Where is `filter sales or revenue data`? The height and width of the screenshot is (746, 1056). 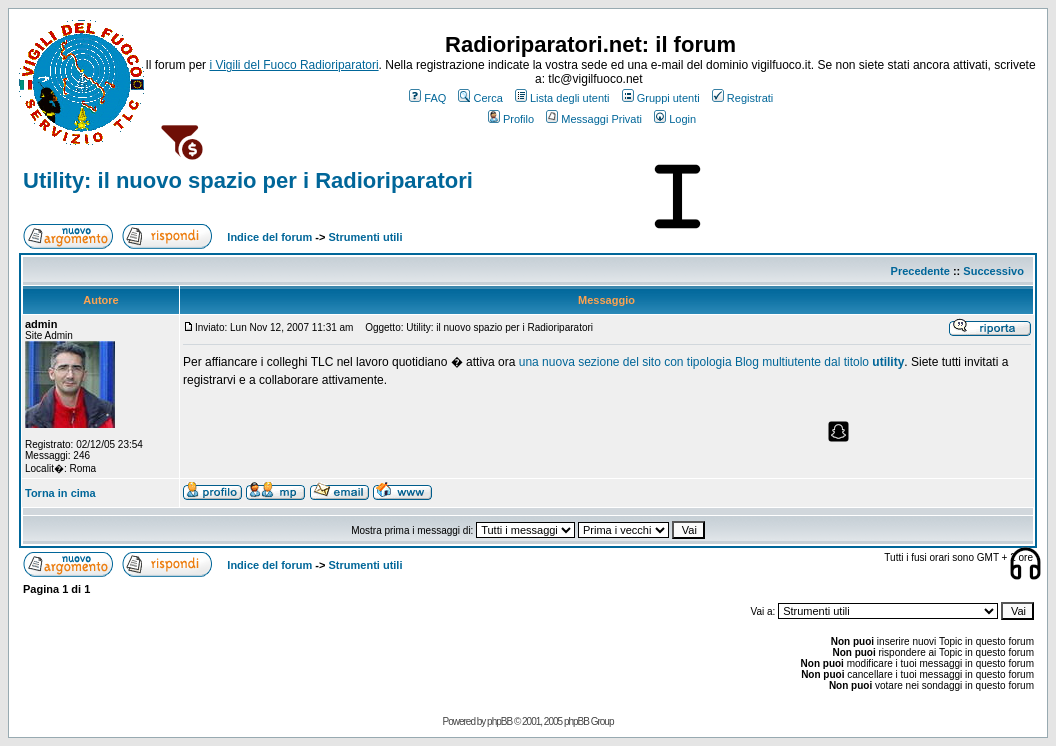
filter sales or revenue data is located at coordinates (182, 139).